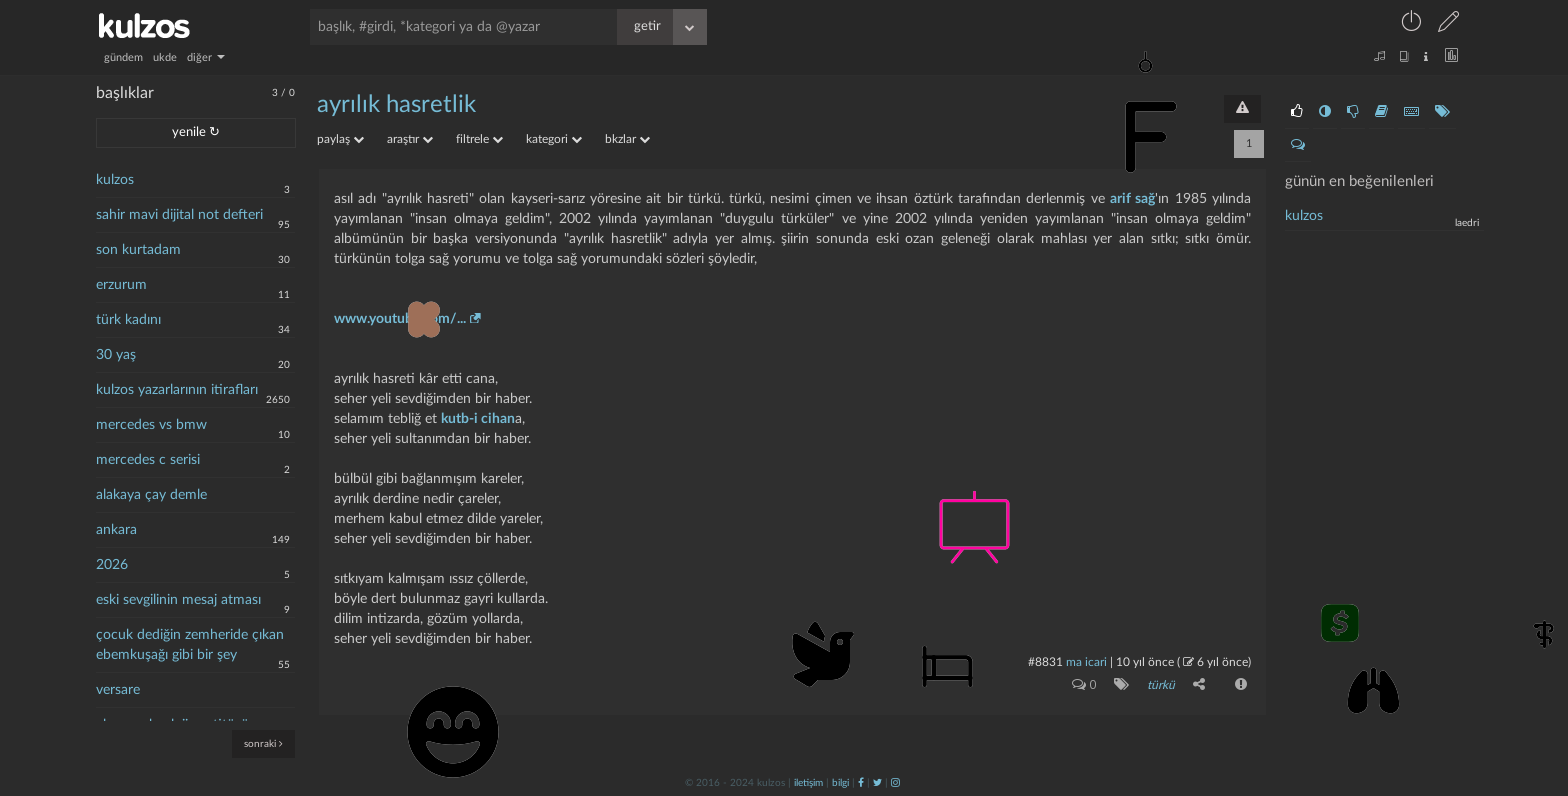  What do you see at coordinates (1151, 137) in the screenshot?
I see `indicates items starting with the letter F` at bounding box center [1151, 137].